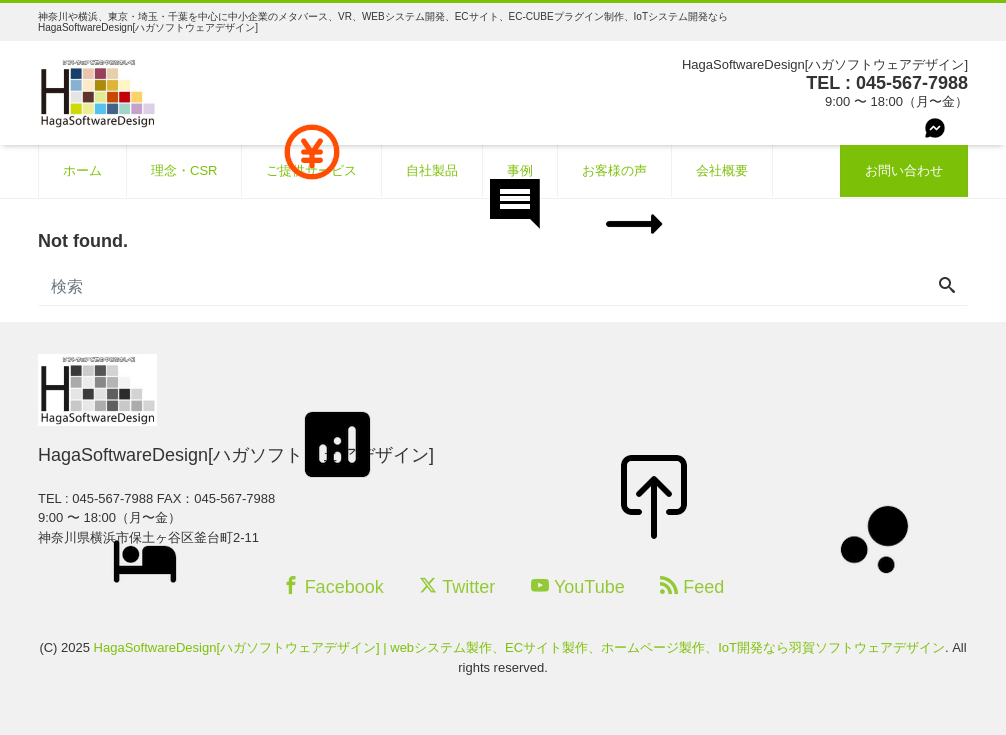 The width and height of the screenshot is (1006, 735). What do you see at coordinates (874, 539) in the screenshot?
I see `view bubble chart visualization` at bounding box center [874, 539].